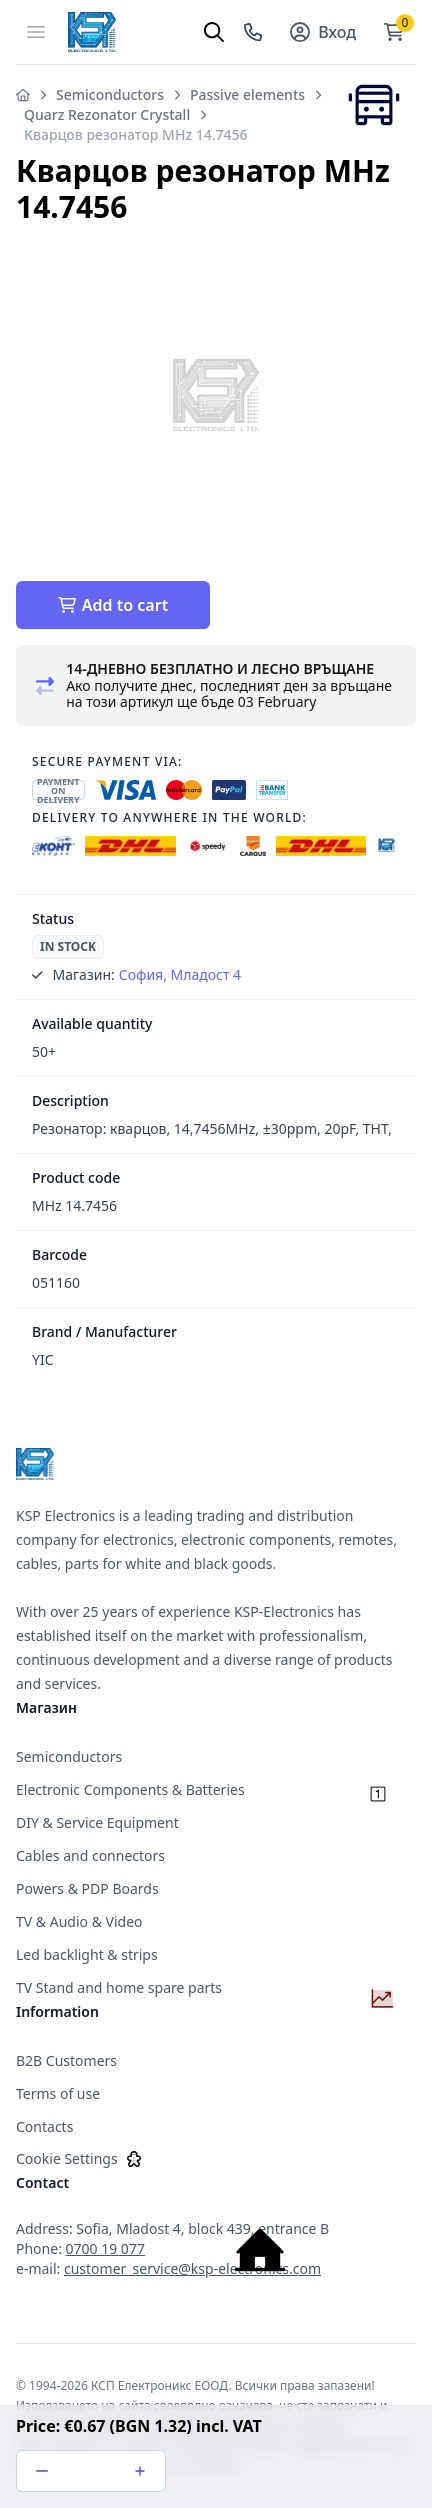 This screenshot has width=432, height=2508. I want to click on navigate to home screen, so click(260, 2251).